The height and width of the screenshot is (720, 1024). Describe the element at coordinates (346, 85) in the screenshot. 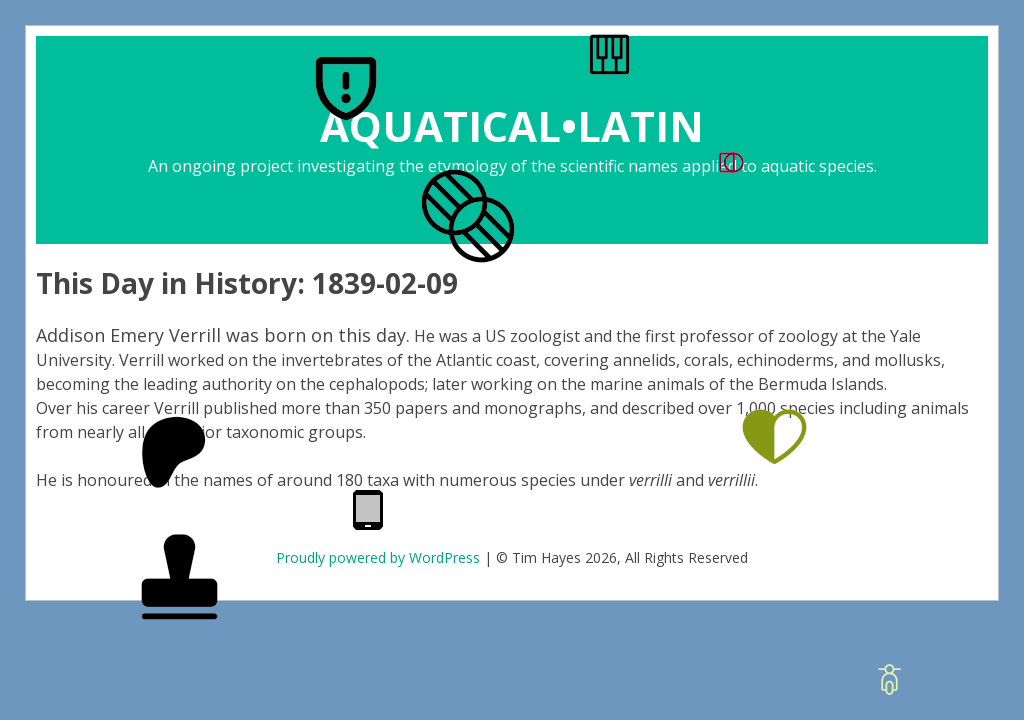

I see `security warning or alert detected` at that location.